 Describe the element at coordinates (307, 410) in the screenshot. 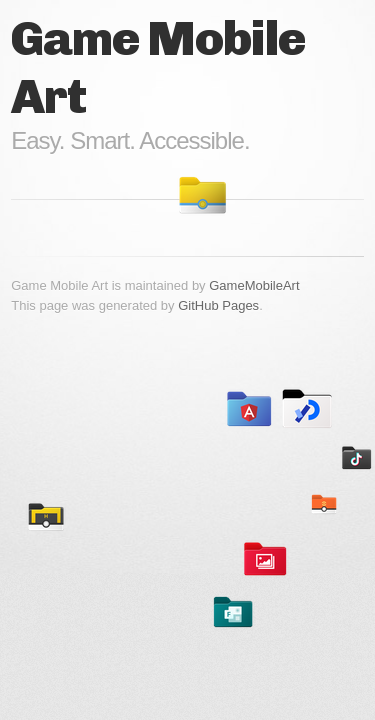

I see `folder containing files currently being processed` at that location.